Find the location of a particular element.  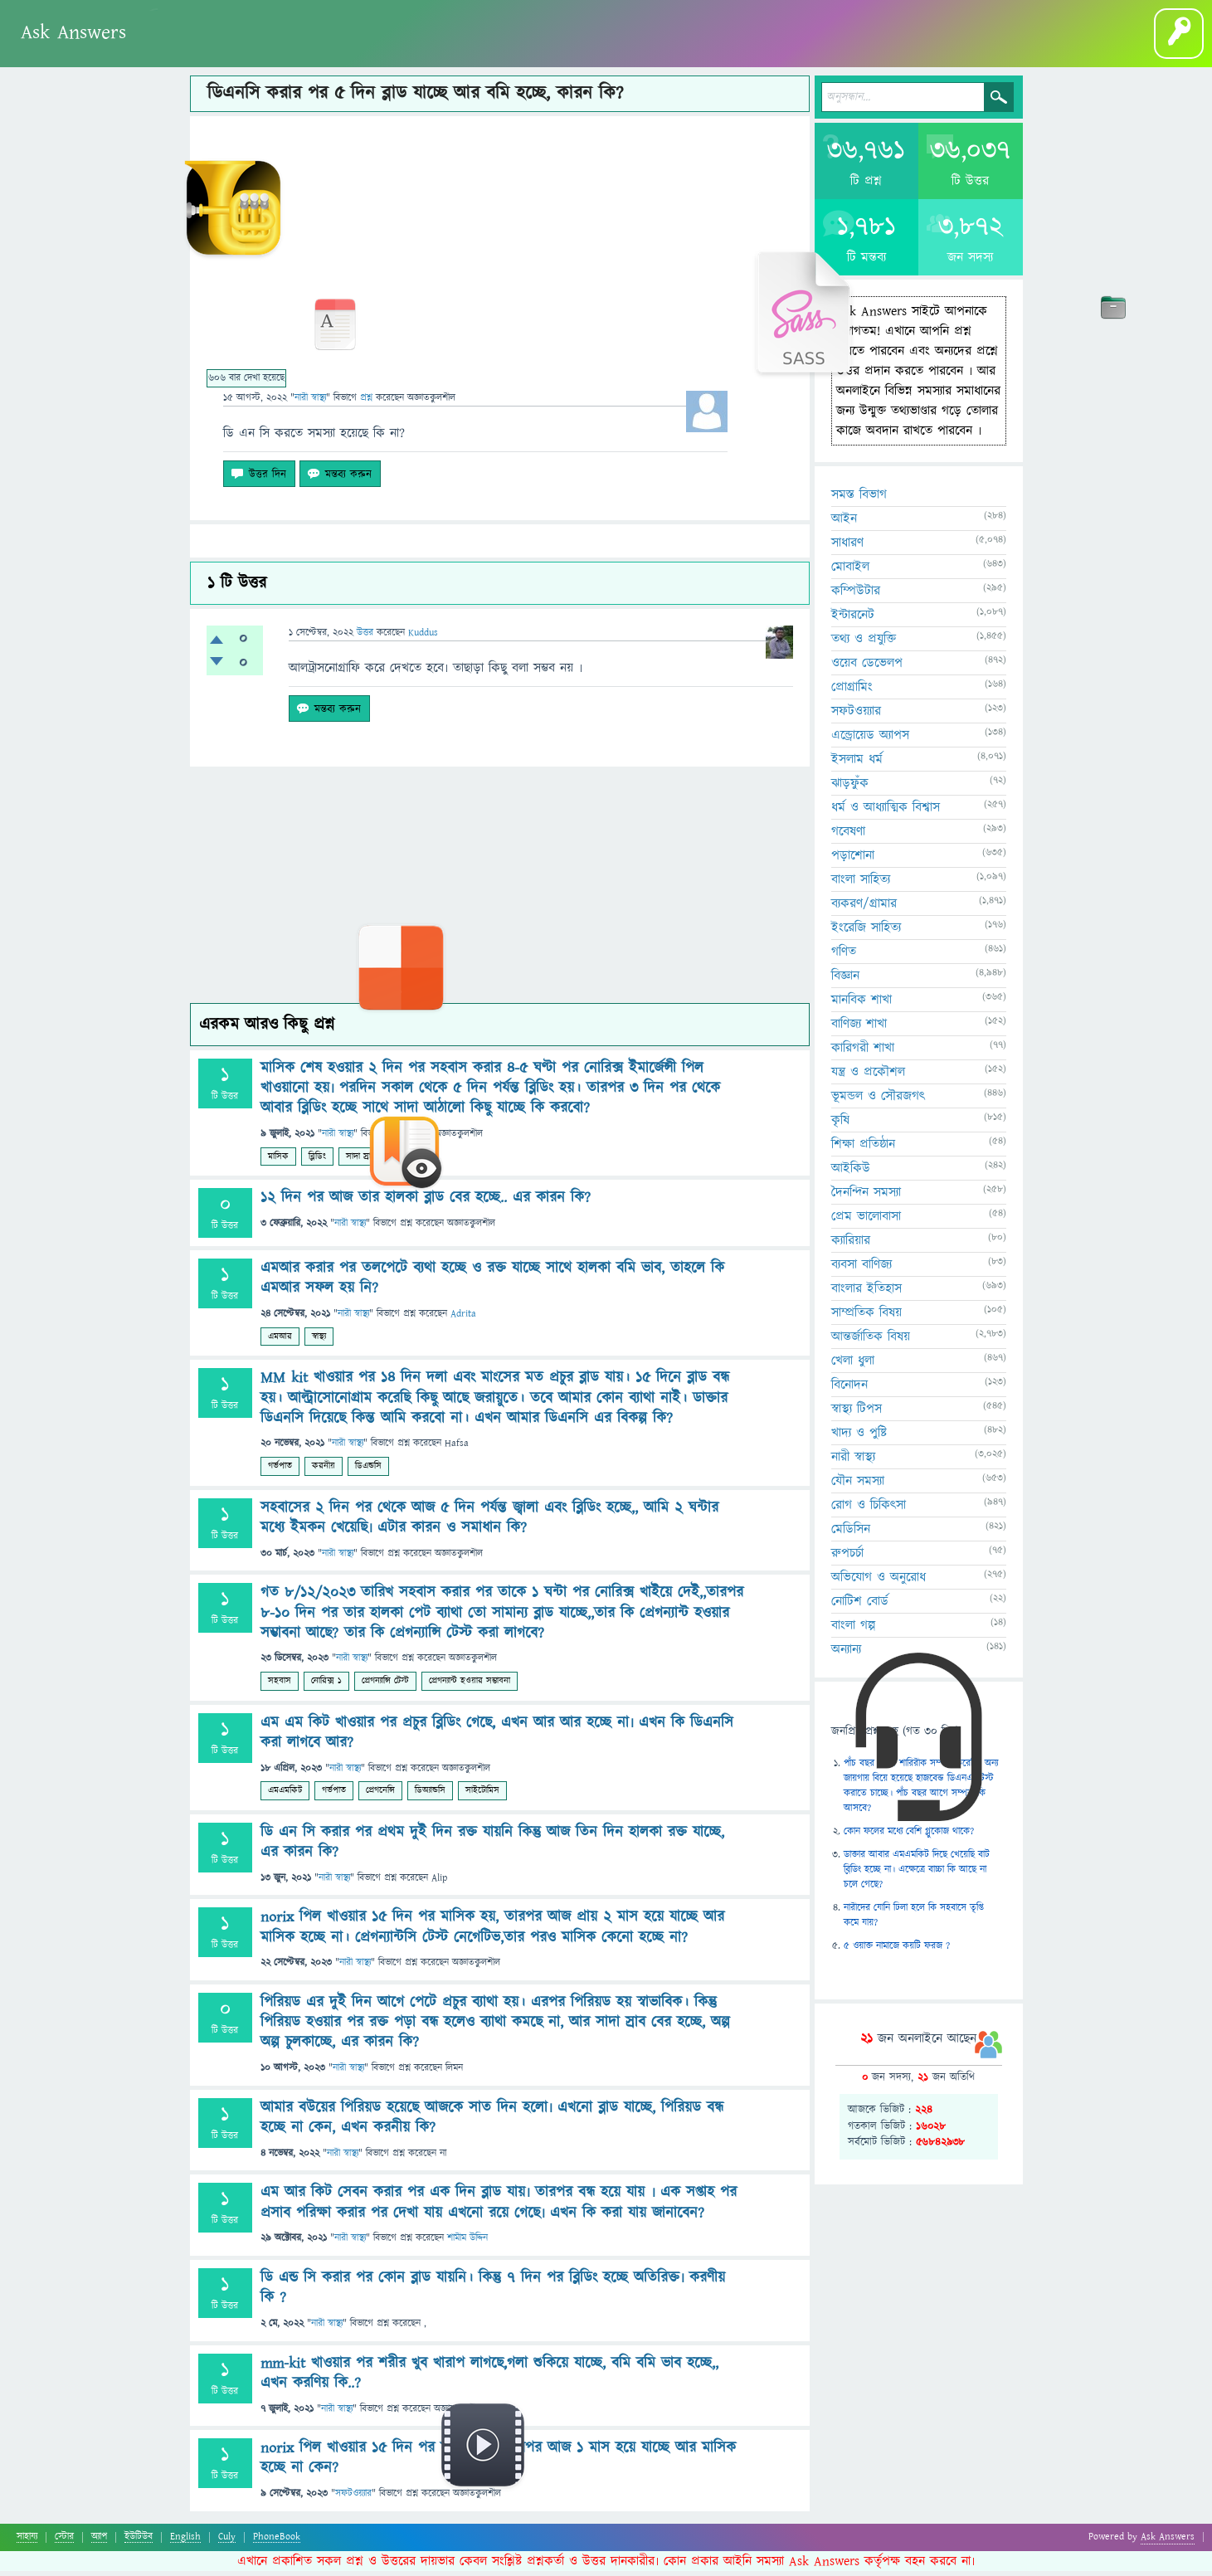

audio or headset settings is located at coordinates (918, 1736).